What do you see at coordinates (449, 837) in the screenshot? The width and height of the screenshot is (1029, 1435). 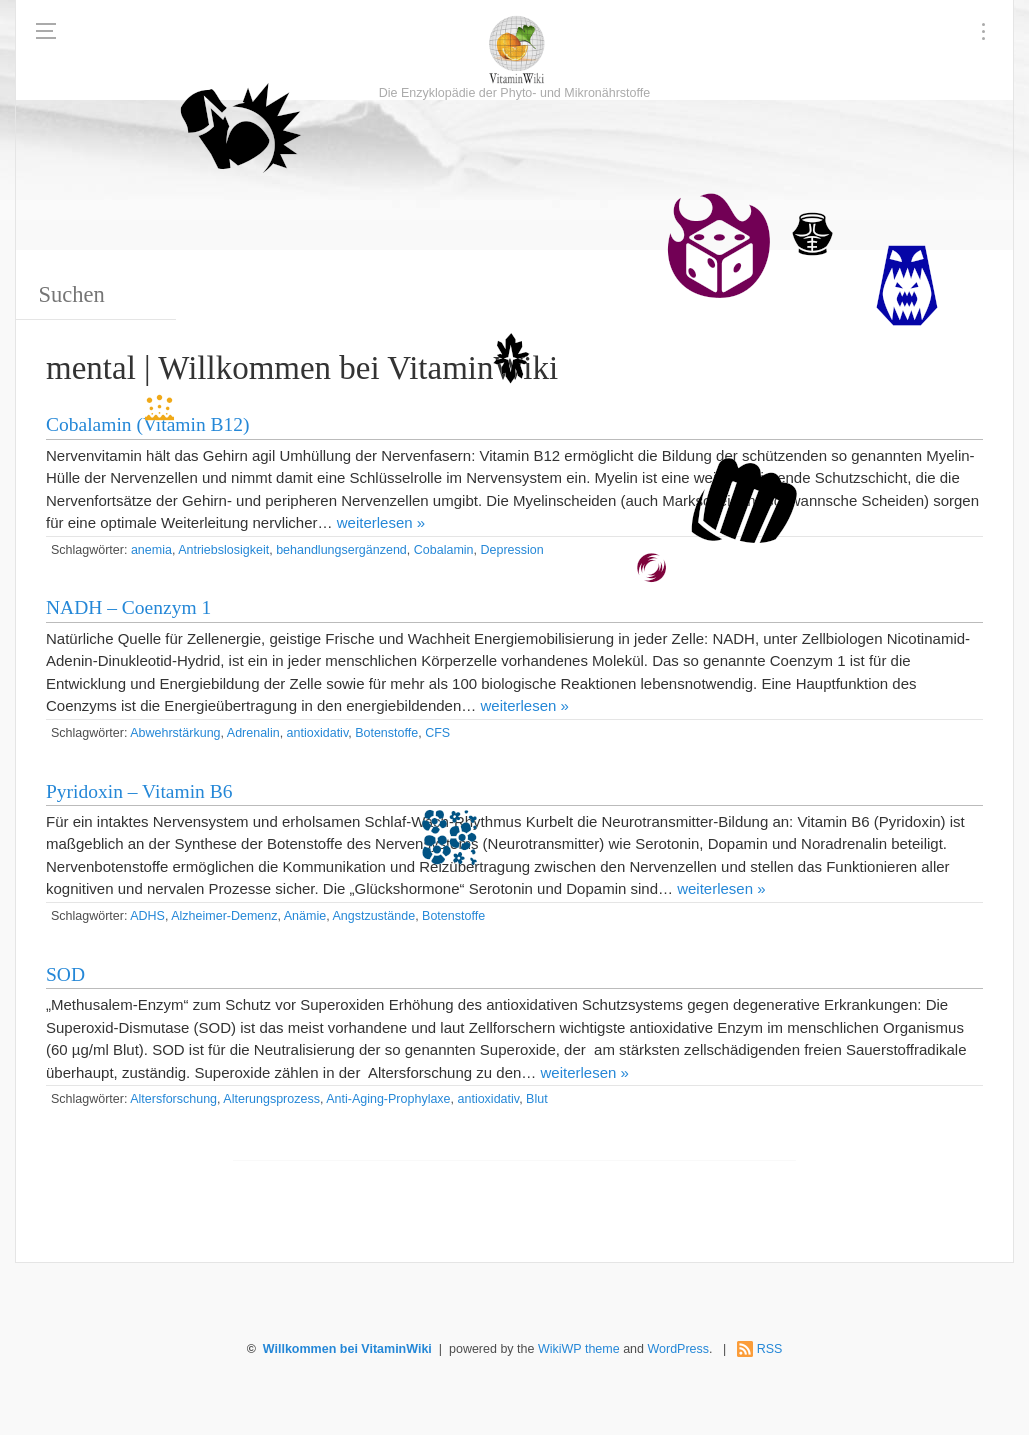 I see `access the garden or floral collection` at bounding box center [449, 837].